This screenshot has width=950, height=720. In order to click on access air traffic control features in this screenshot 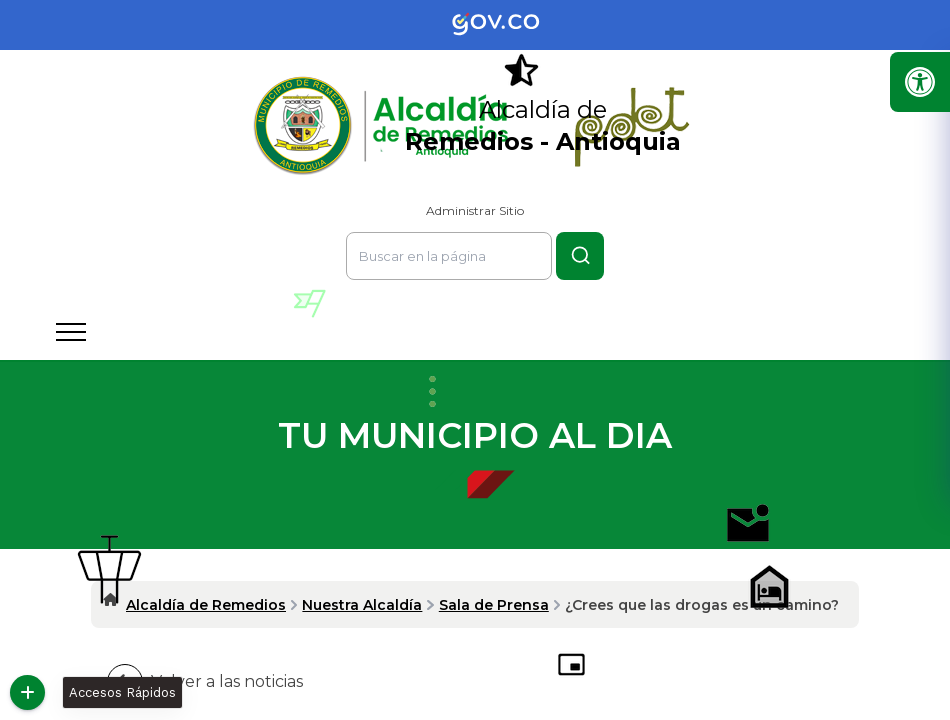, I will do `click(109, 569)`.